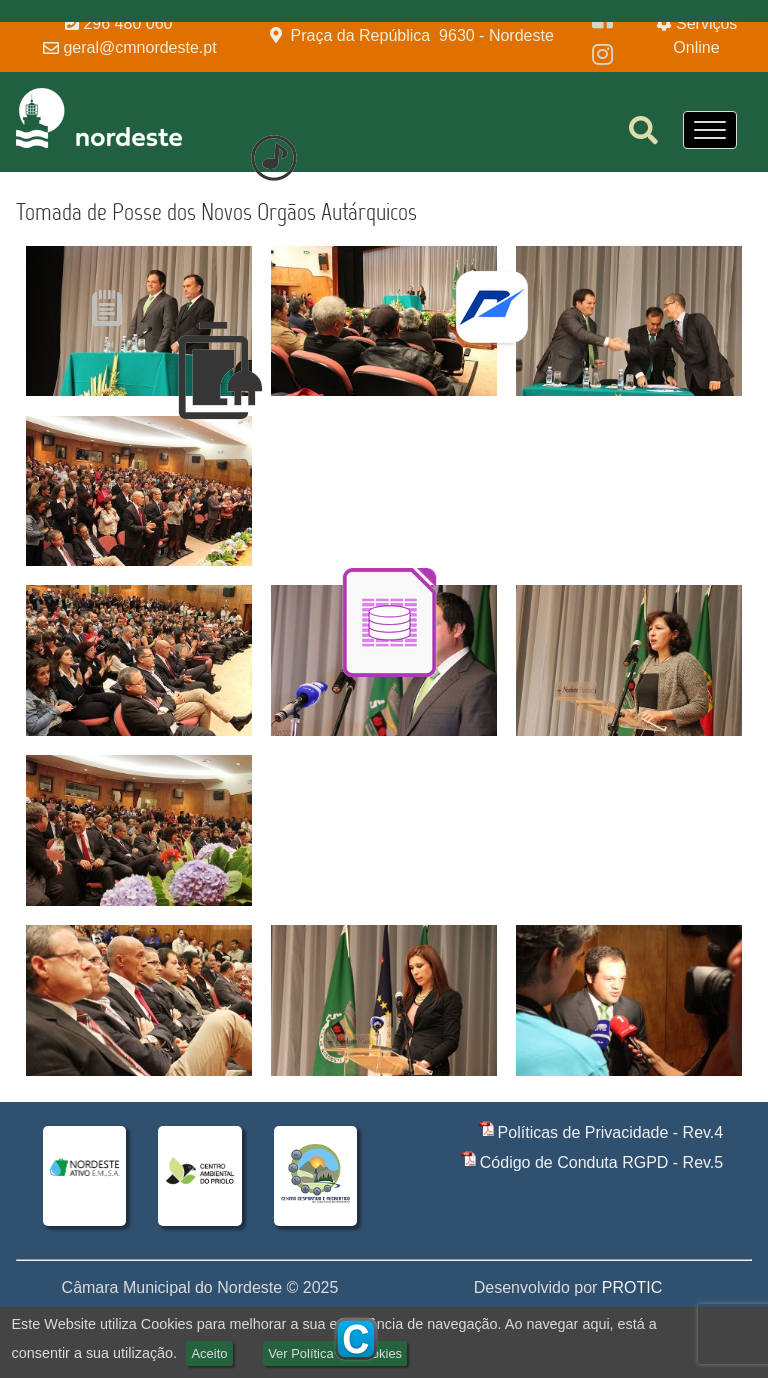 The width and height of the screenshot is (768, 1378). What do you see at coordinates (492, 307) in the screenshot?
I see `launch need for speed nitro racing game` at bounding box center [492, 307].